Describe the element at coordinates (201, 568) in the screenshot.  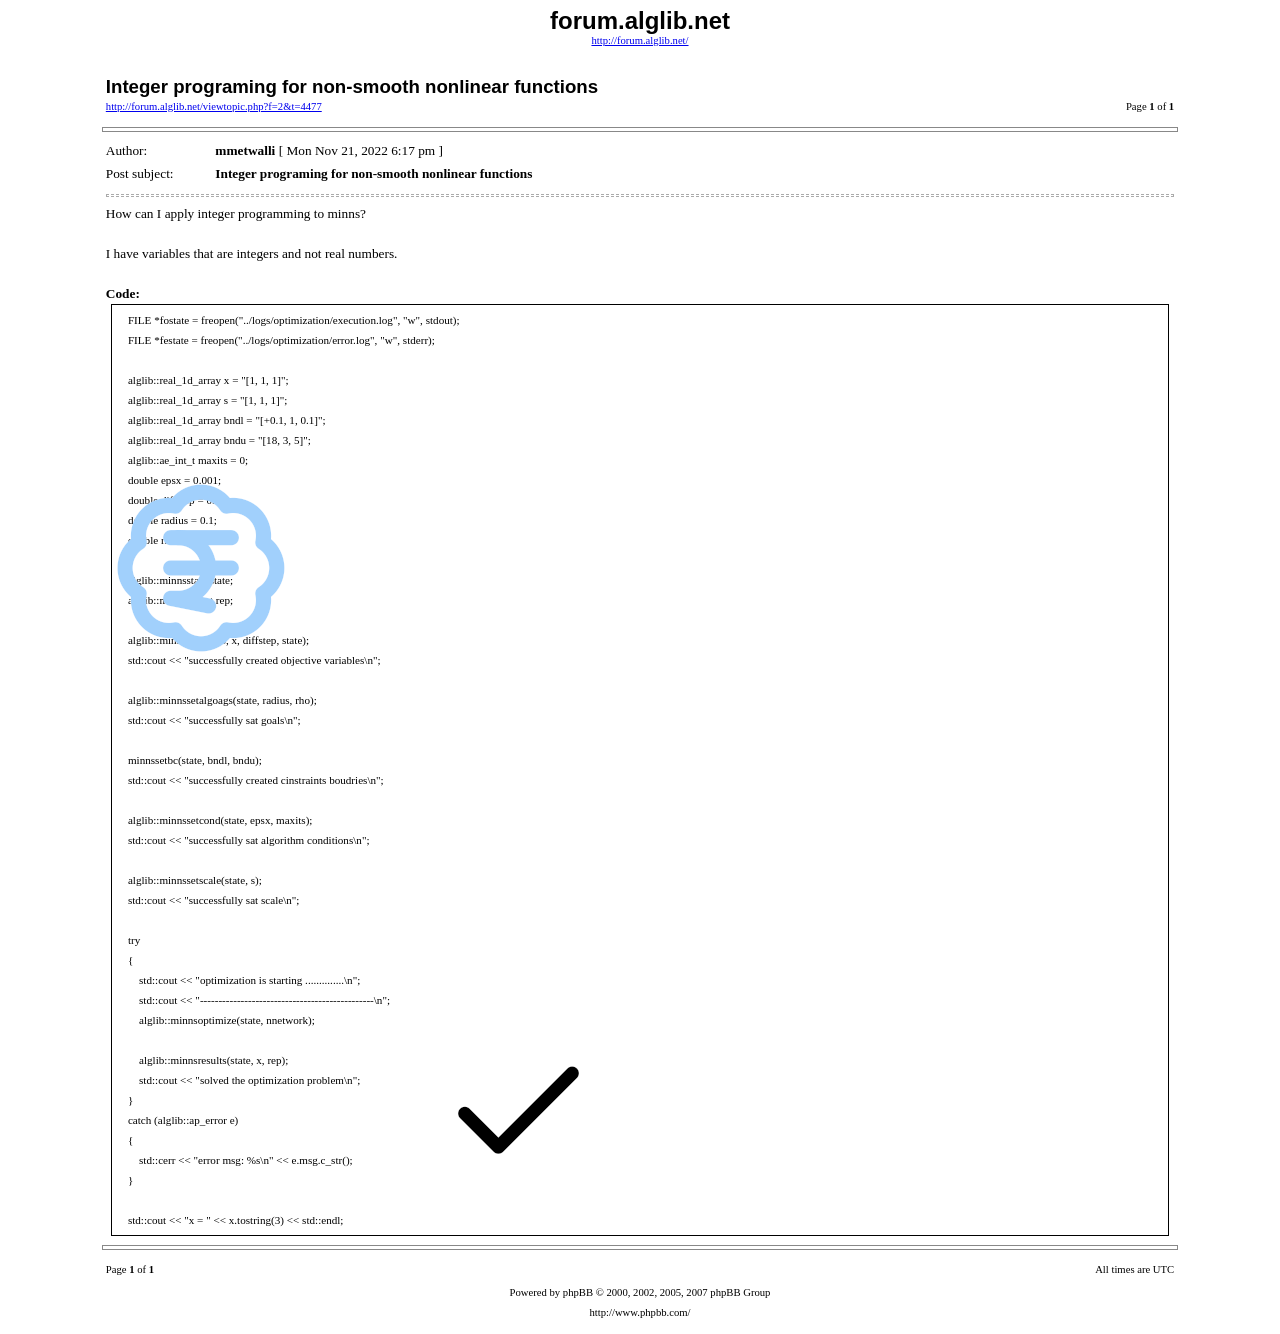
I see `view Indian rupee pricing or payment` at that location.